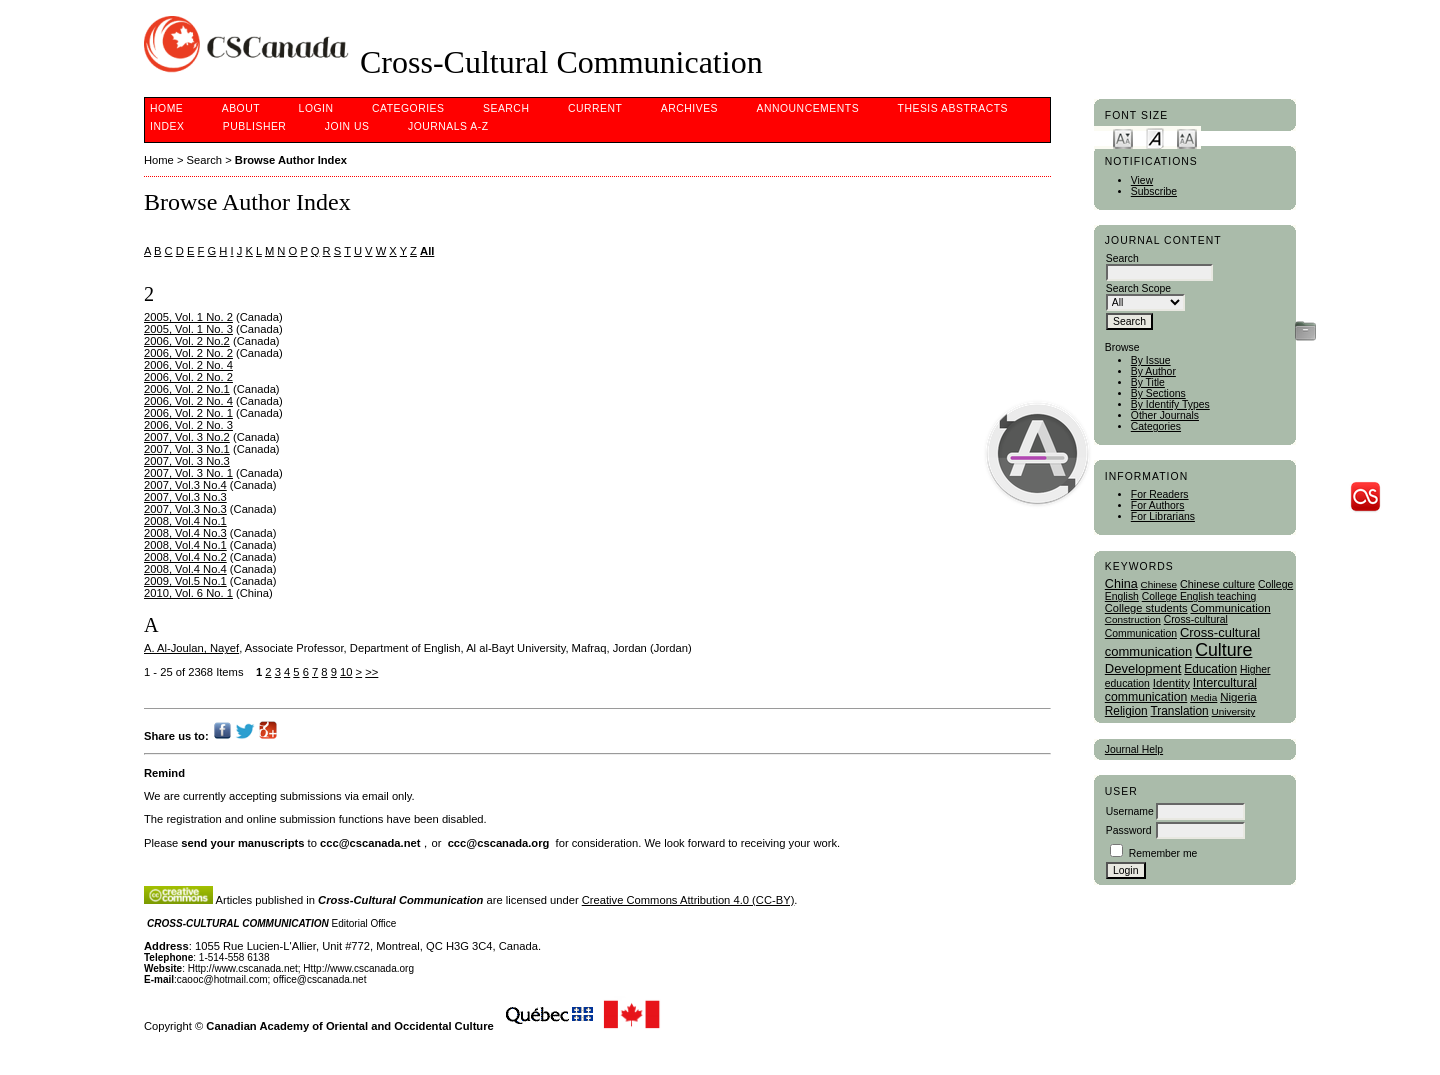 Image resolution: width=1440 pixels, height=1075 pixels. I want to click on open the file manager, so click(1305, 330).